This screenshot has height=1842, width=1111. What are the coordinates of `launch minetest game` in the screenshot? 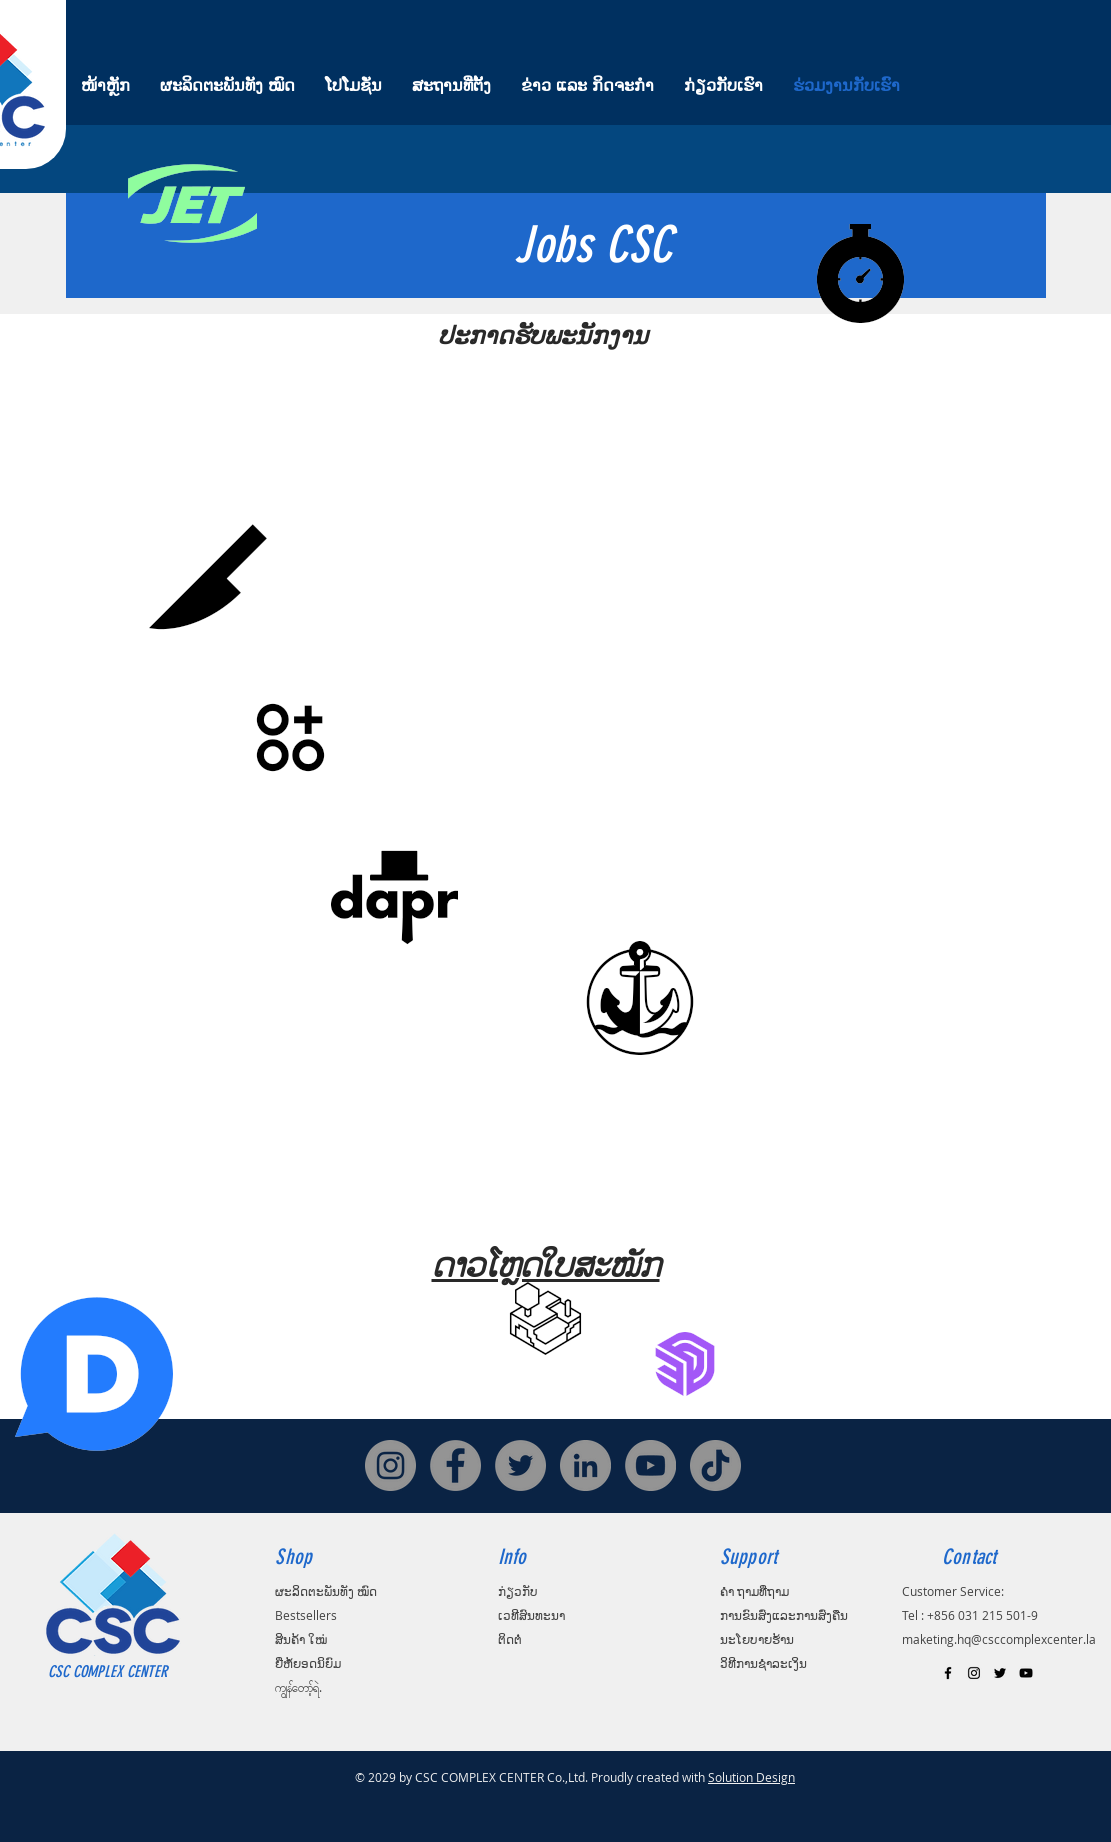 It's located at (545, 1318).